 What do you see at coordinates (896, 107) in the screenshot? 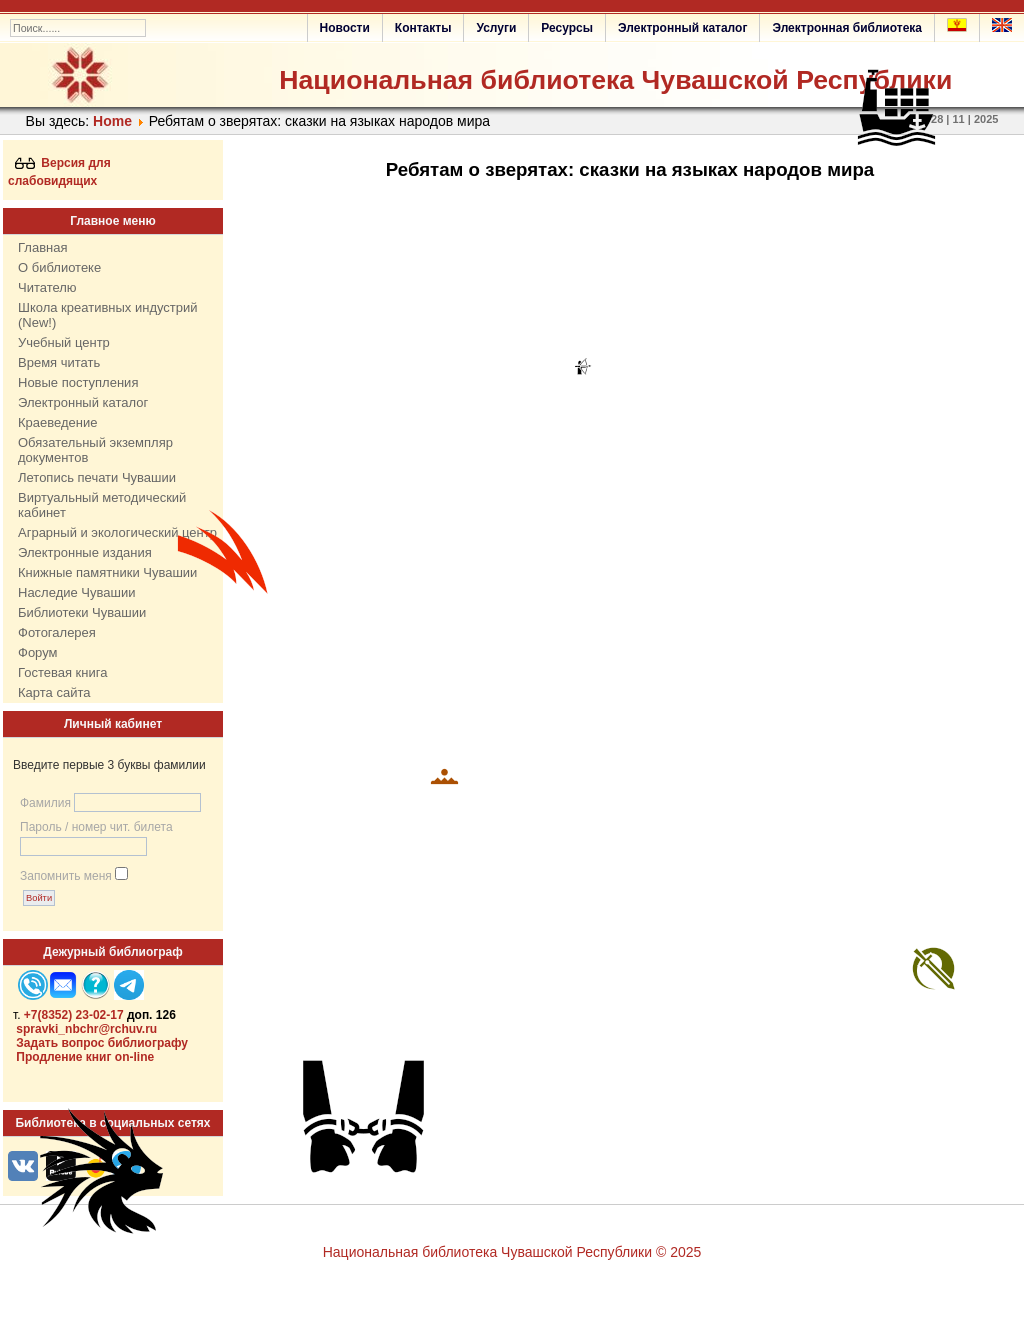
I see `view shipping or freight status` at bounding box center [896, 107].